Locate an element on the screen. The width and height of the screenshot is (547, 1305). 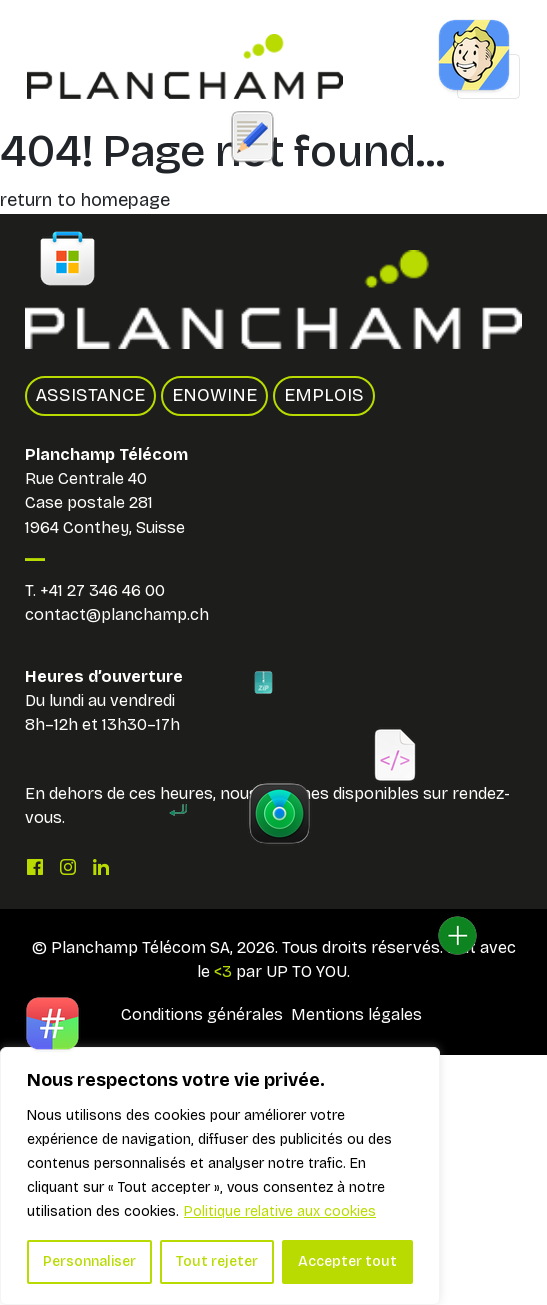
a compressed zip file is located at coordinates (263, 682).